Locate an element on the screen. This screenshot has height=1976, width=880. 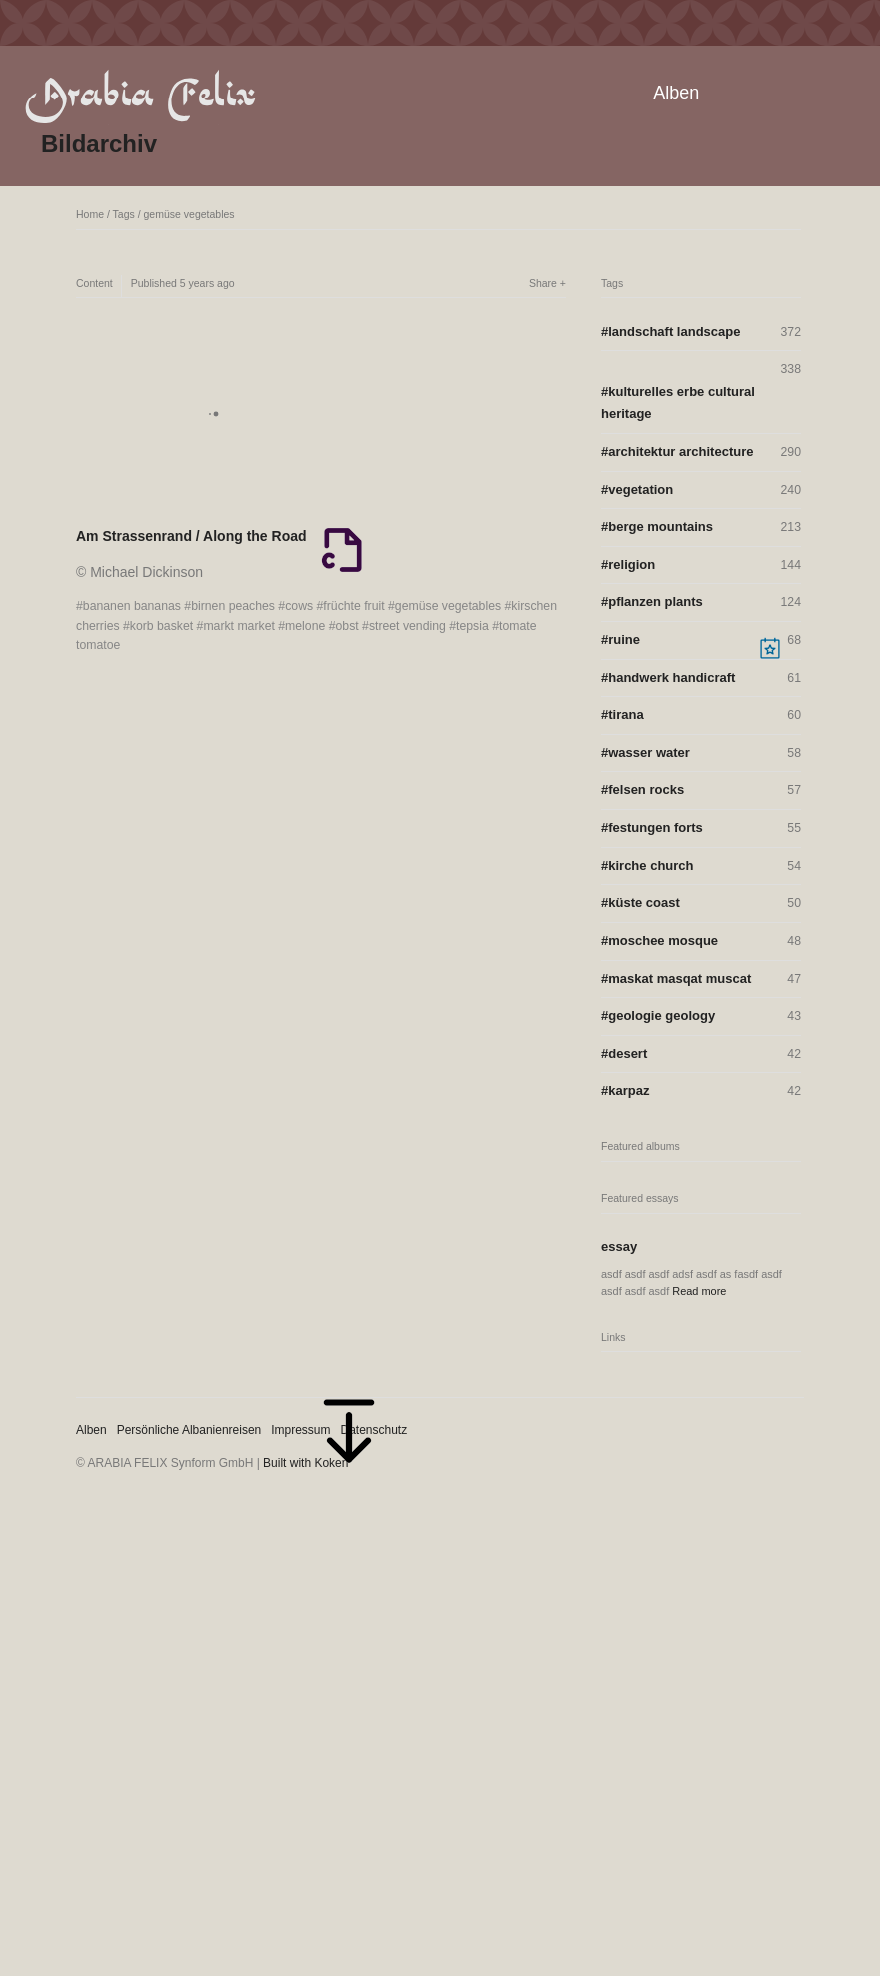
download a file is located at coordinates (349, 1431).